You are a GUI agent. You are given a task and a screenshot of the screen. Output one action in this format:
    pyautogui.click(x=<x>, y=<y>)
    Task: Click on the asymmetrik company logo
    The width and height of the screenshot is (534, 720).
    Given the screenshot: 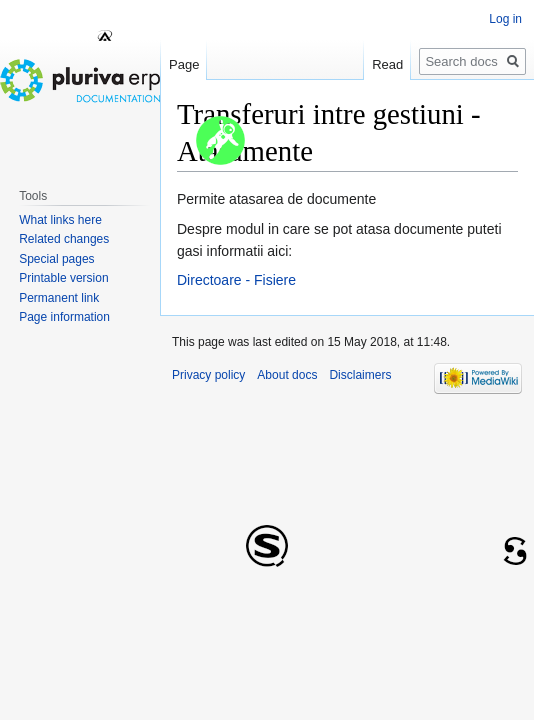 What is the action you would take?
    pyautogui.click(x=104, y=35)
    